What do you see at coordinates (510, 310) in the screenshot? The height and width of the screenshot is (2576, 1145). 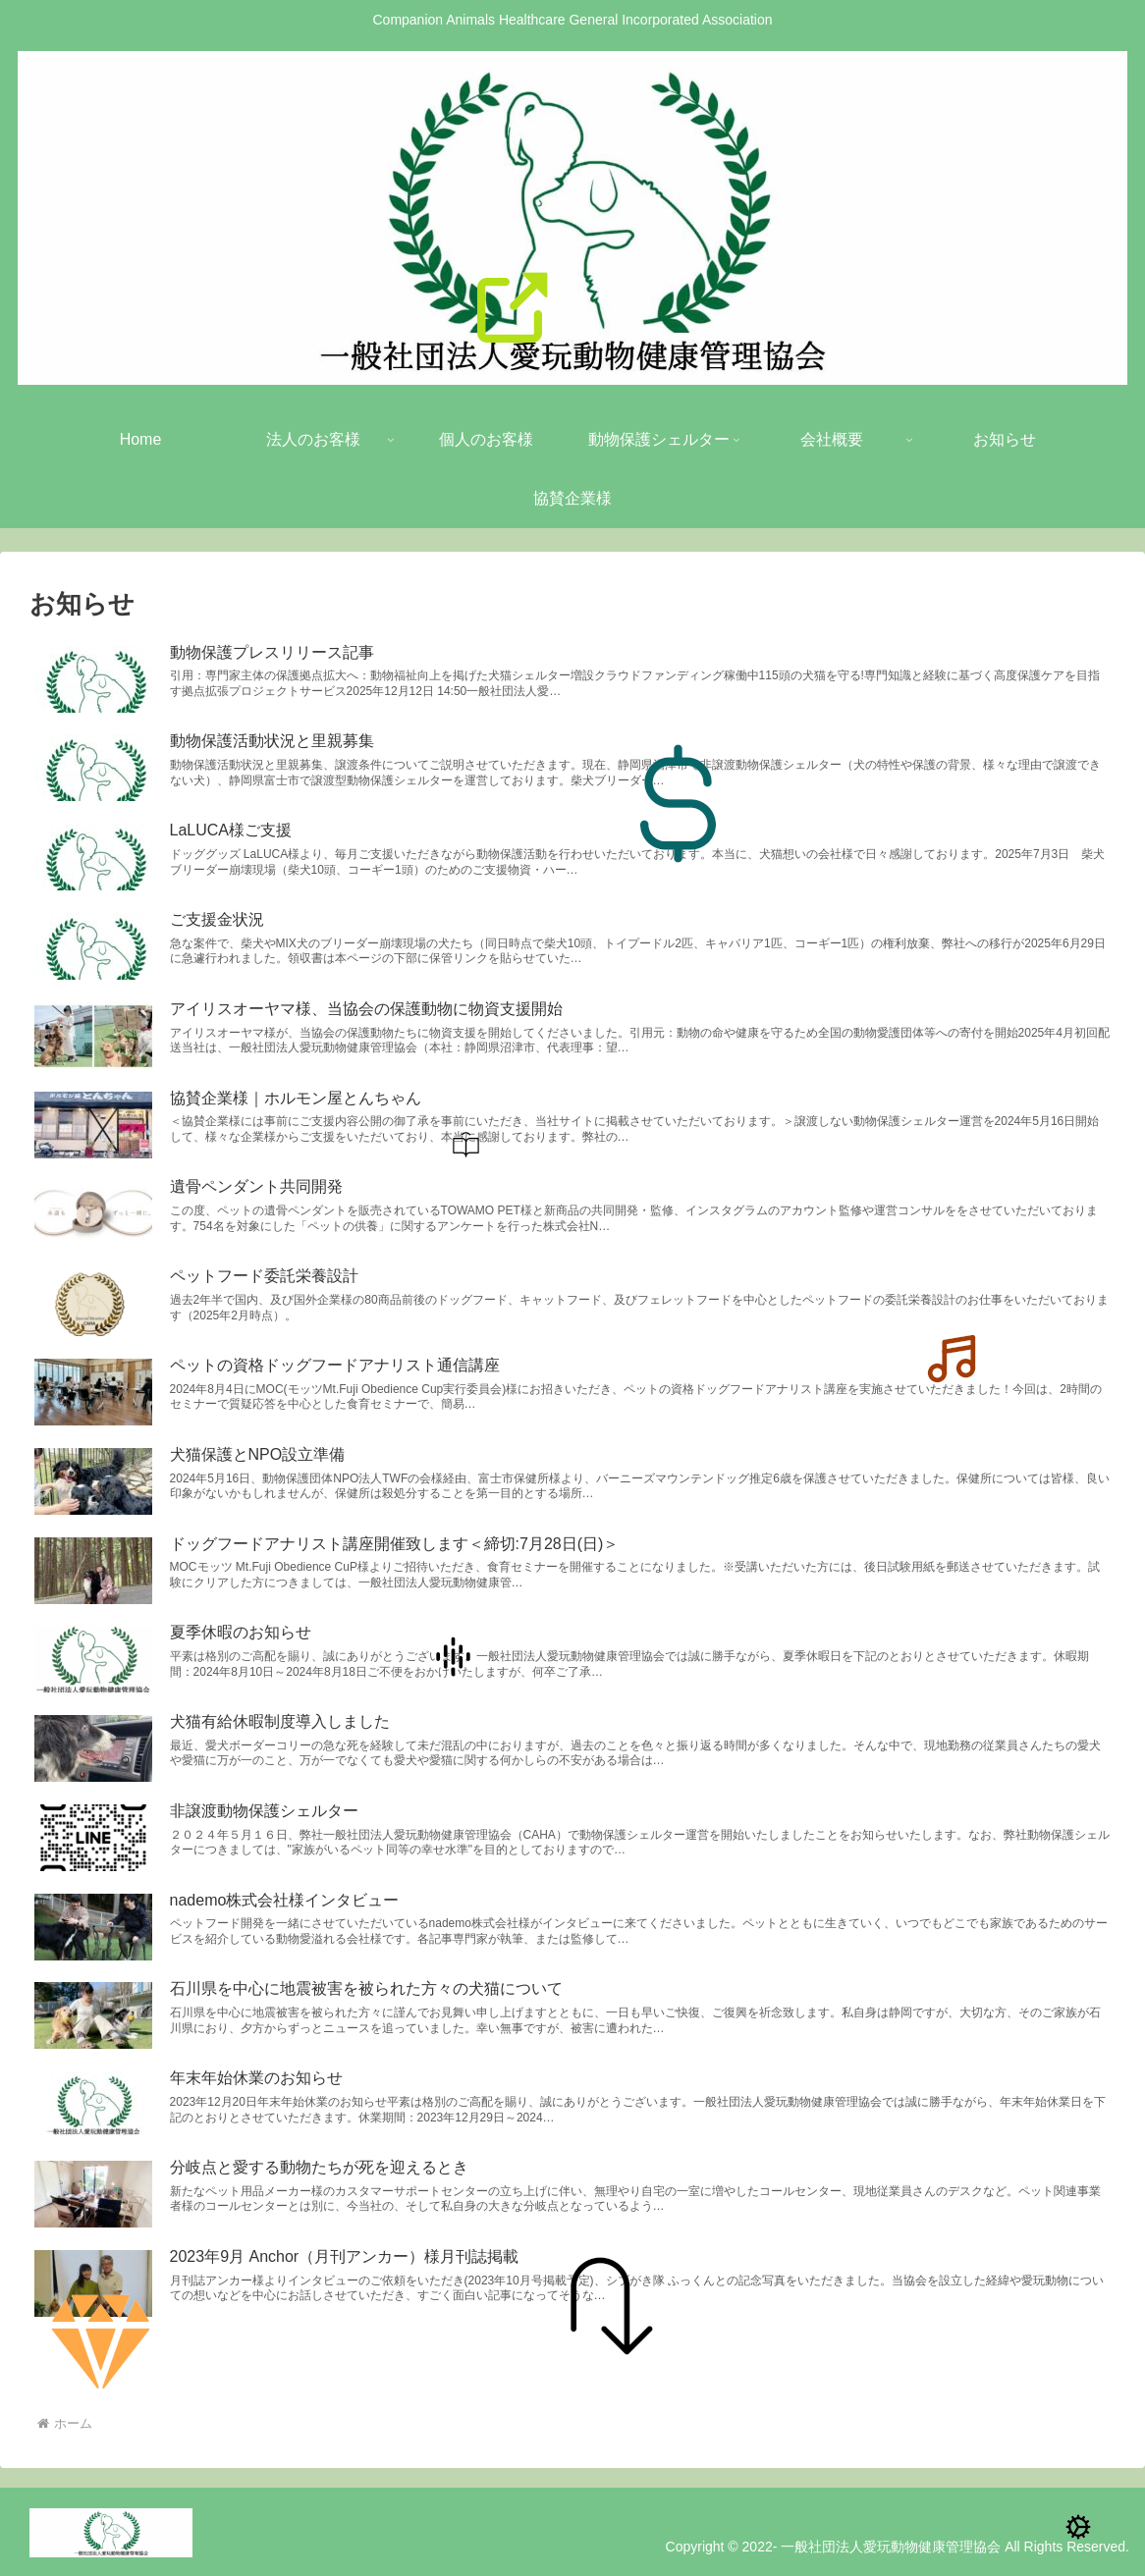 I see `open link in a new tab or window` at bounding box center [510, 310].